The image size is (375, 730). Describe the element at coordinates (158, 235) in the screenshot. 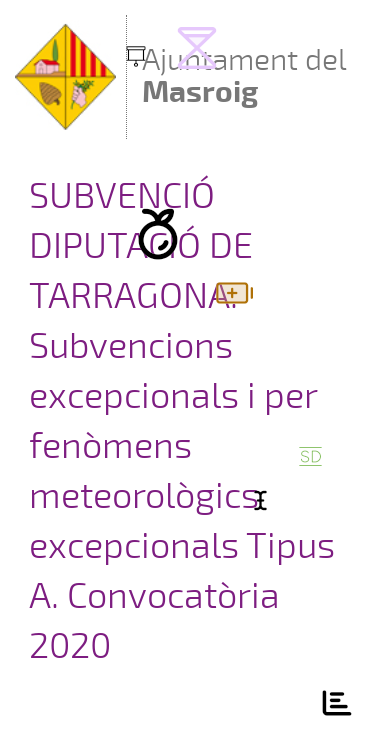

I see `select orange flavor or citrus option` at that location.